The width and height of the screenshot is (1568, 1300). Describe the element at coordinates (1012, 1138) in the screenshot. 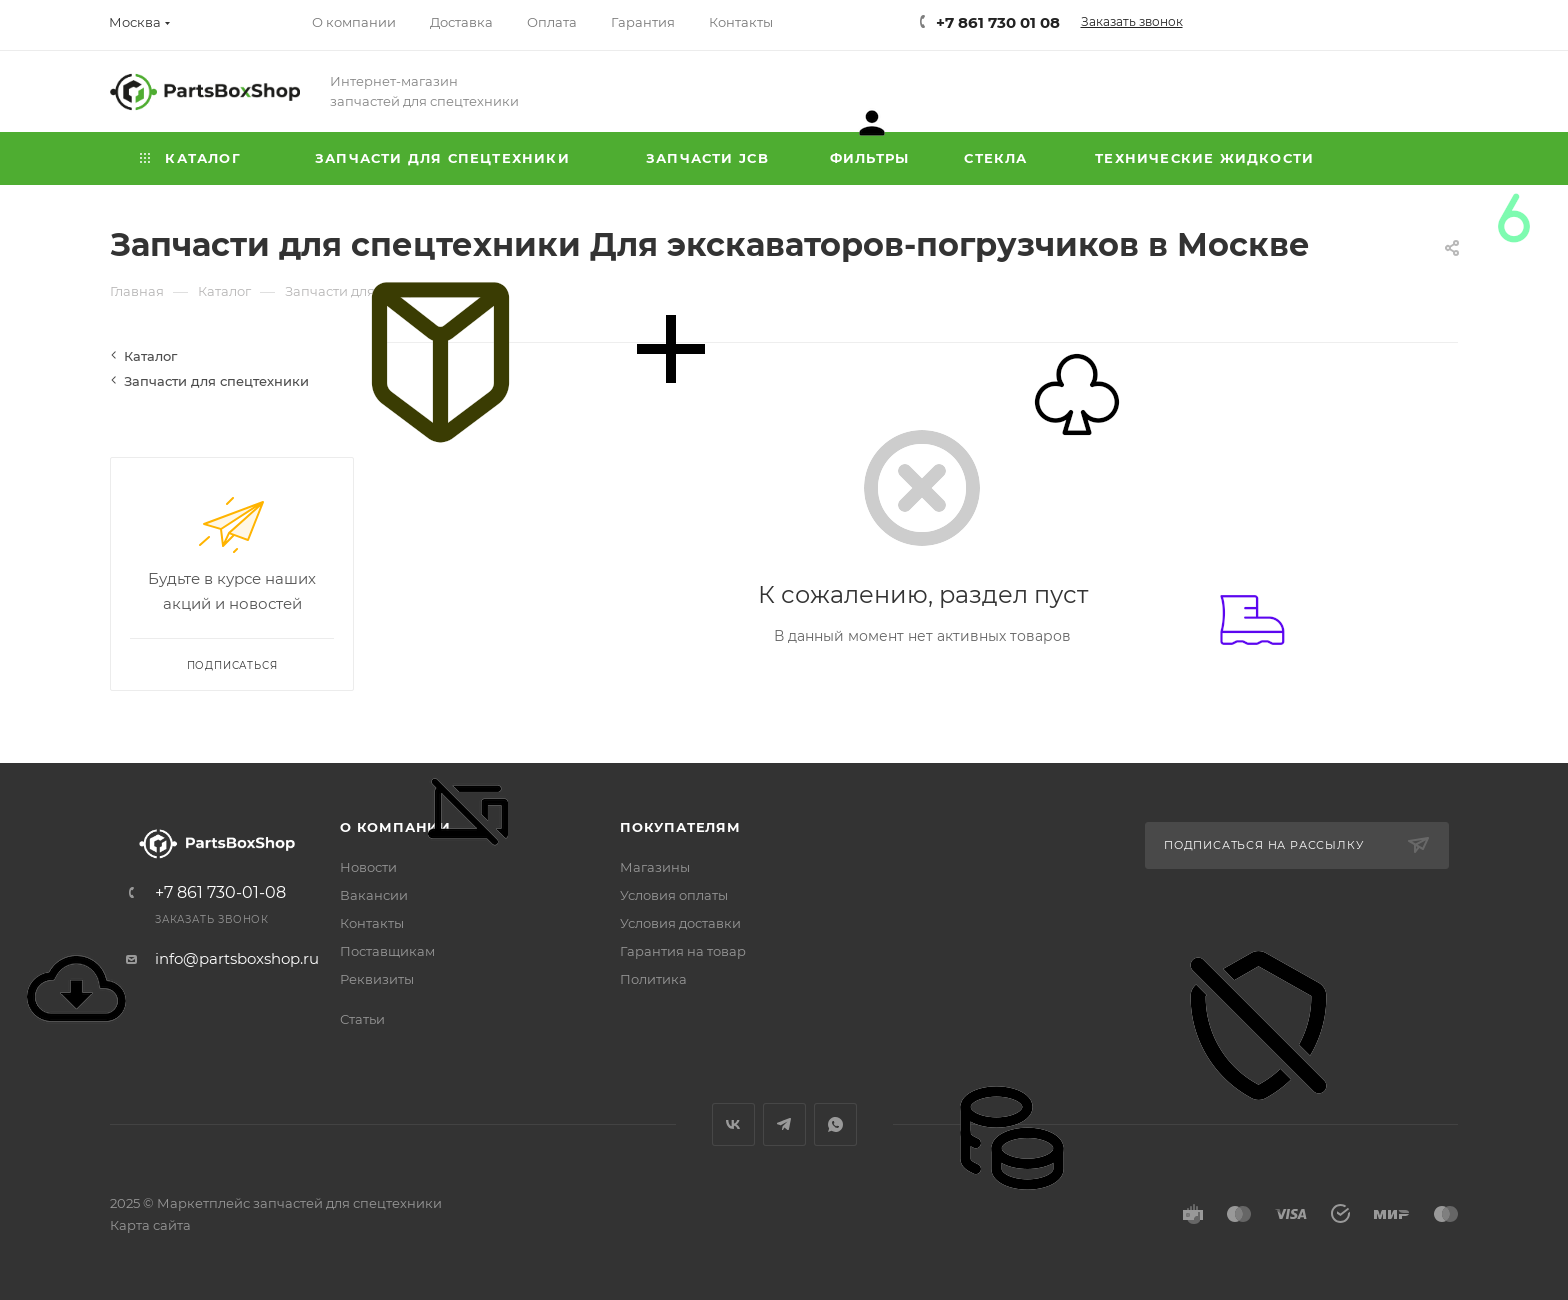

I see `view your coin balance or currency` at that location.